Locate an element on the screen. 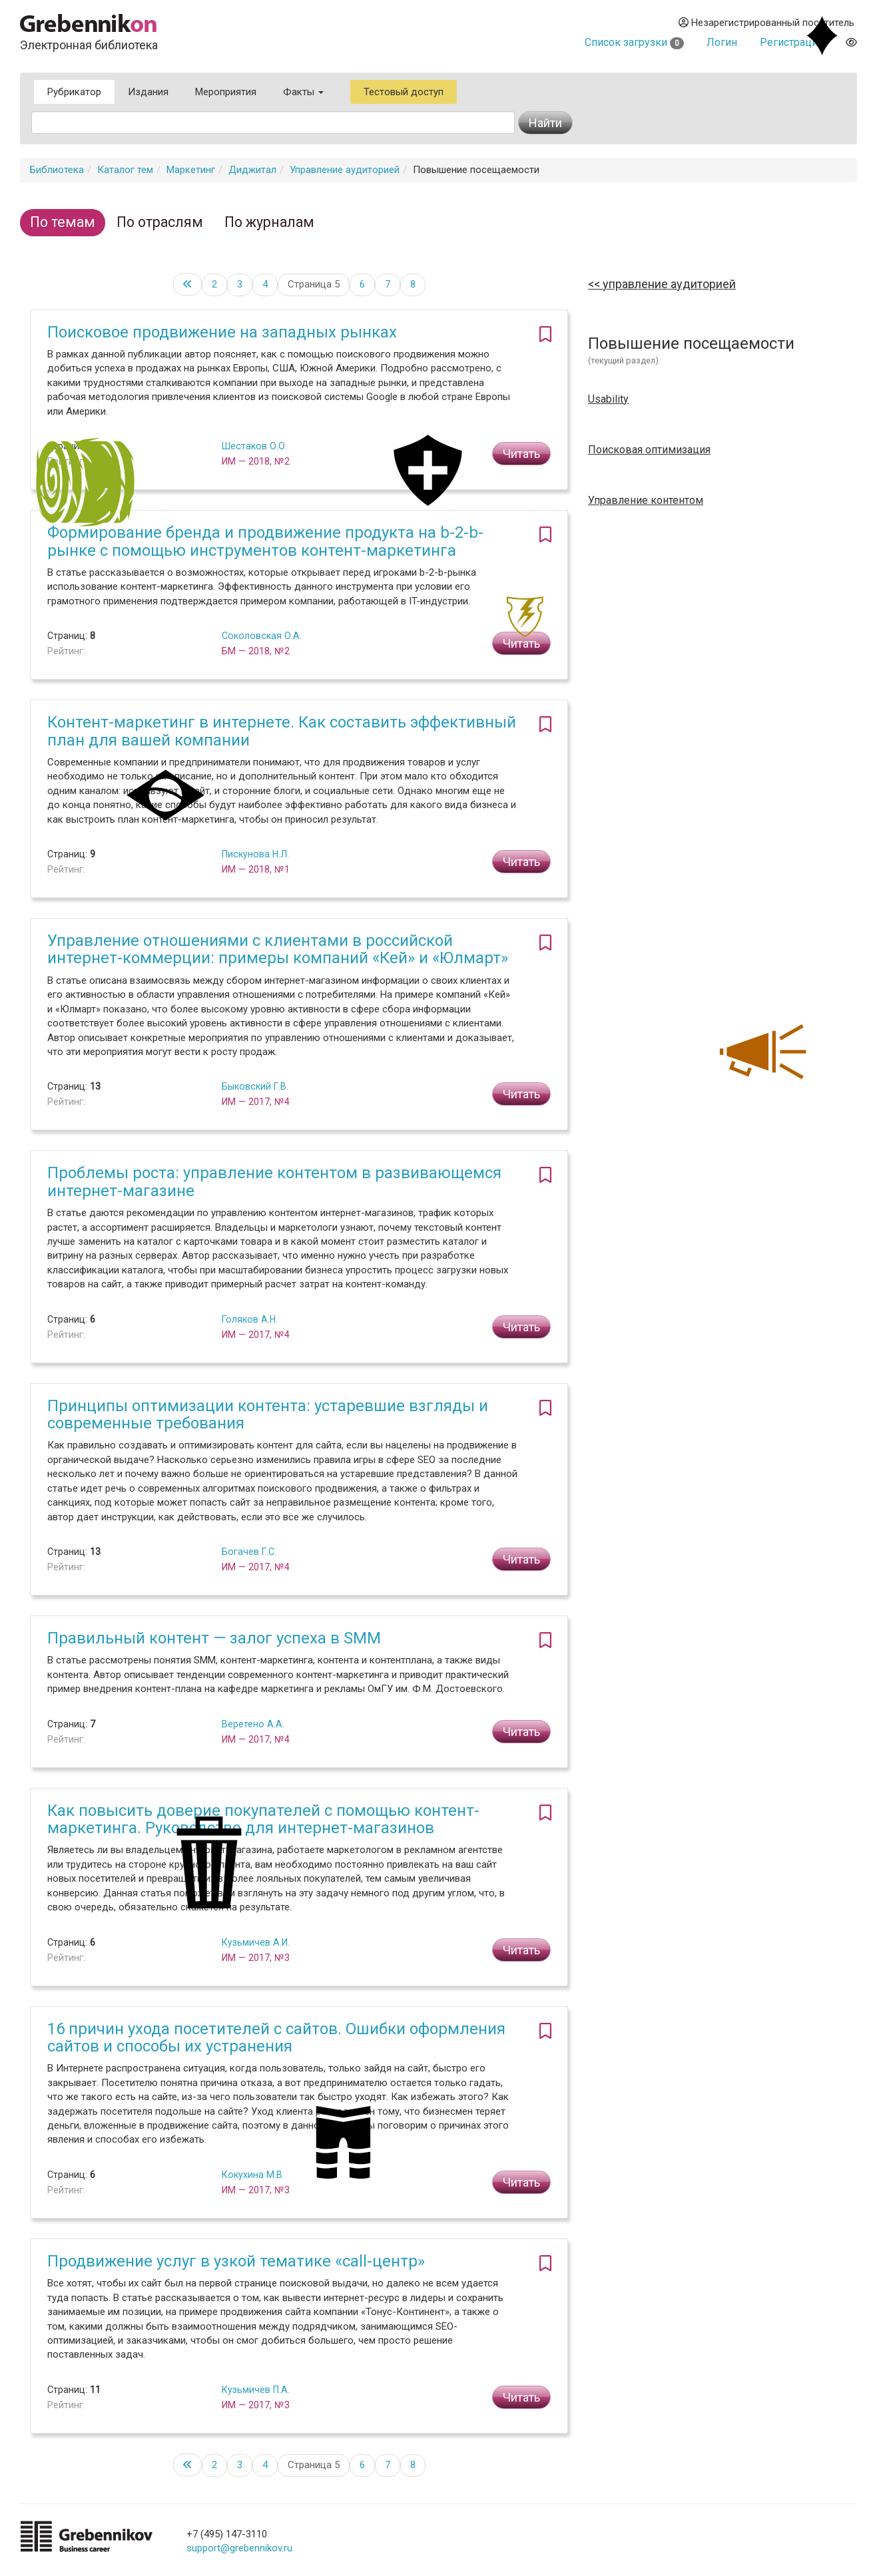 The height and width of the screenshot is (2576, 877). indicates diamond suit in card games is located at coordinates (822, 35).